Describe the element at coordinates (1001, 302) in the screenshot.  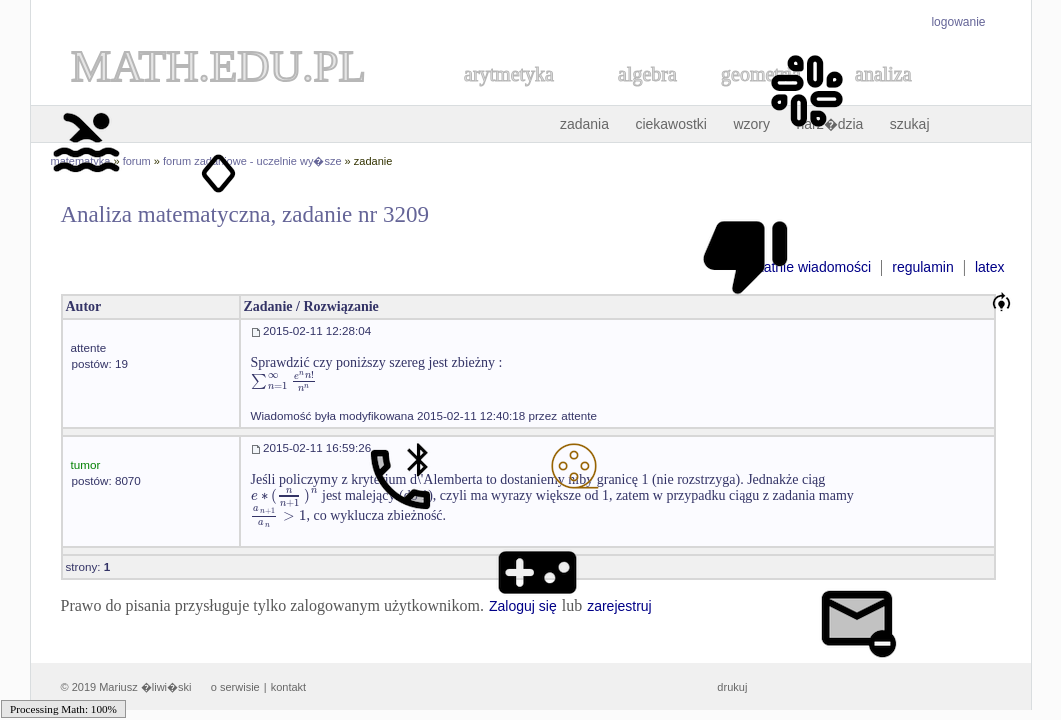
I see `indicates model training in progress` at that location.